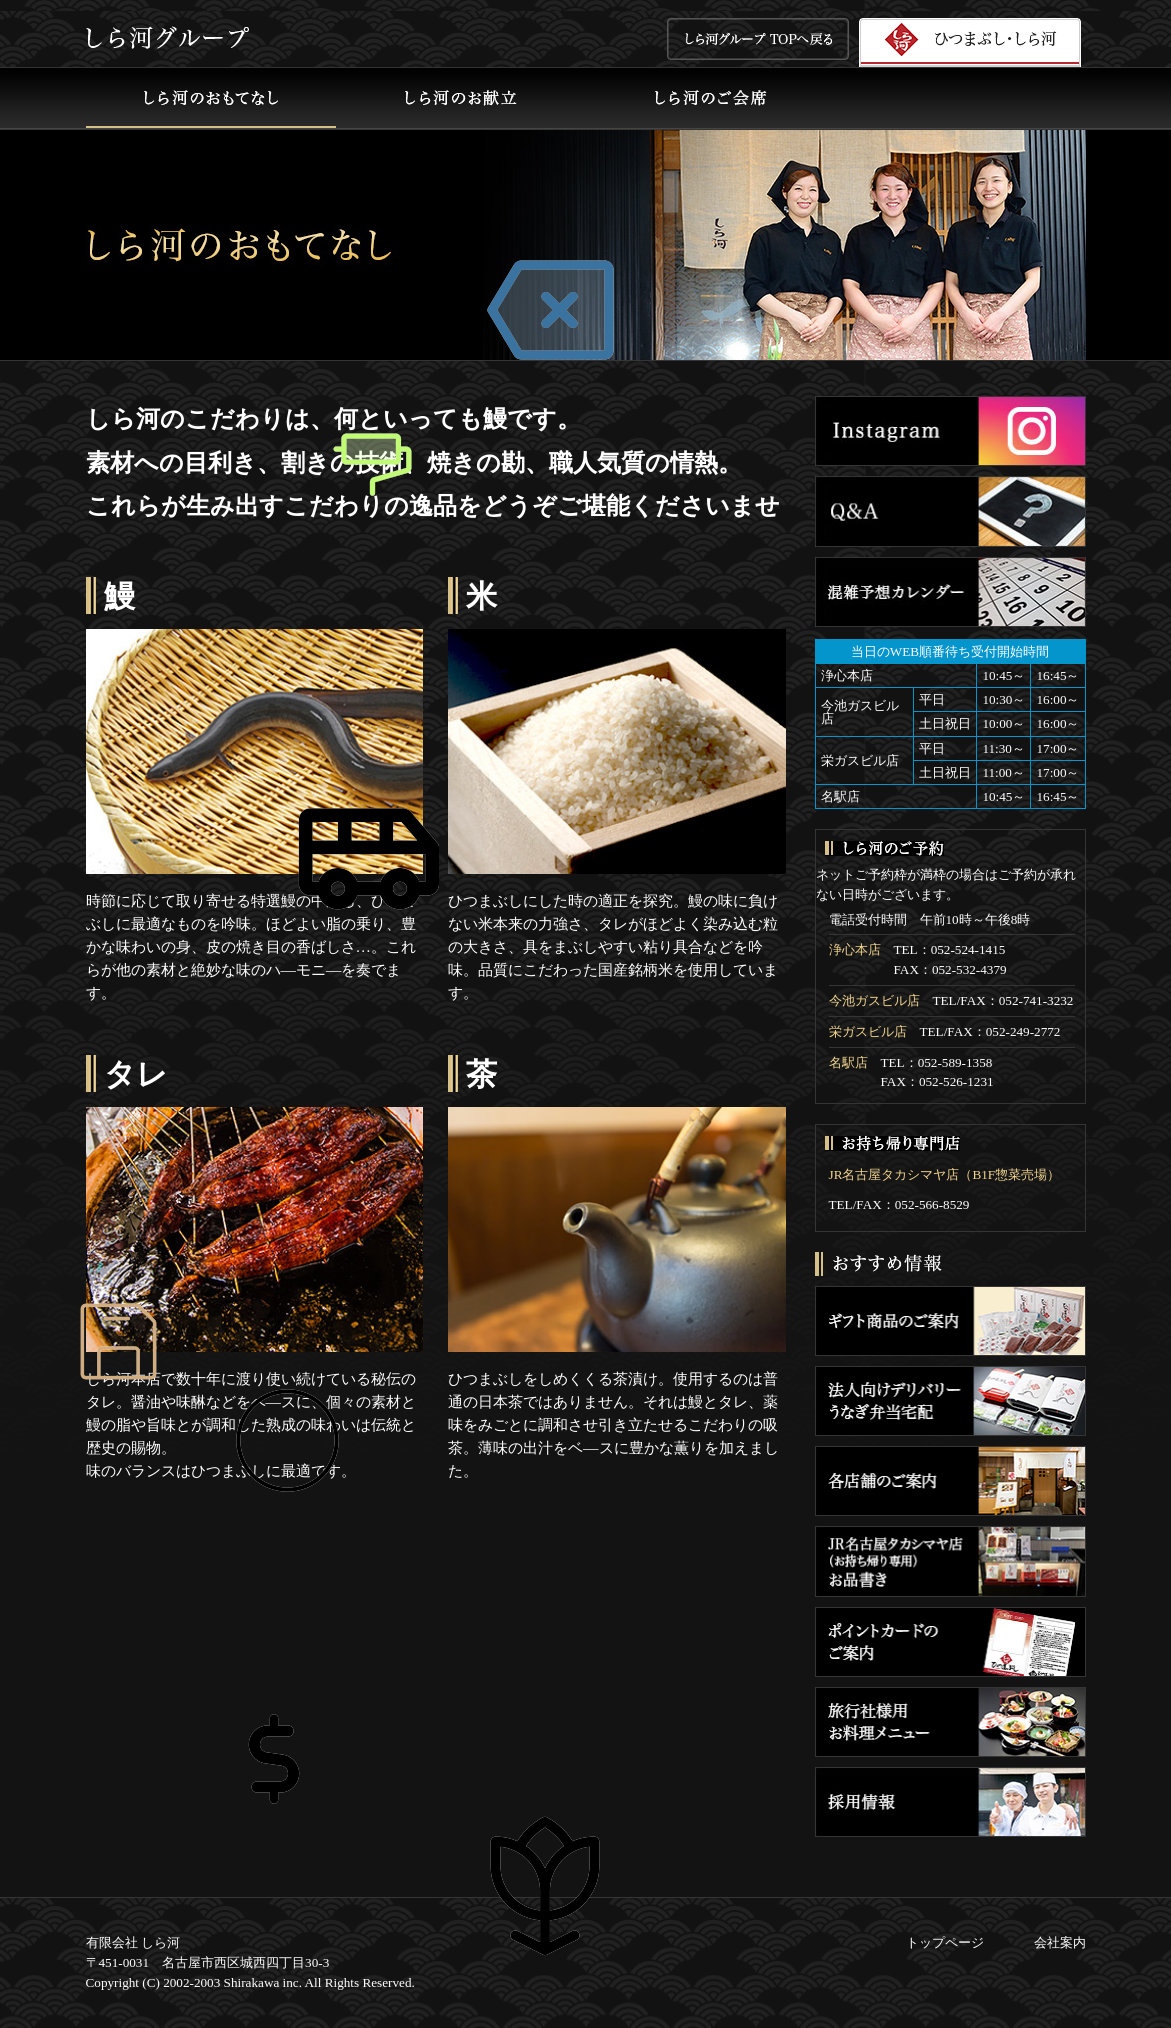 The image size is (1171, 2028). Describe the element at coordinates (287, 1440) in the screenshot. I see `unselected radio button or checkbox option` at that location.